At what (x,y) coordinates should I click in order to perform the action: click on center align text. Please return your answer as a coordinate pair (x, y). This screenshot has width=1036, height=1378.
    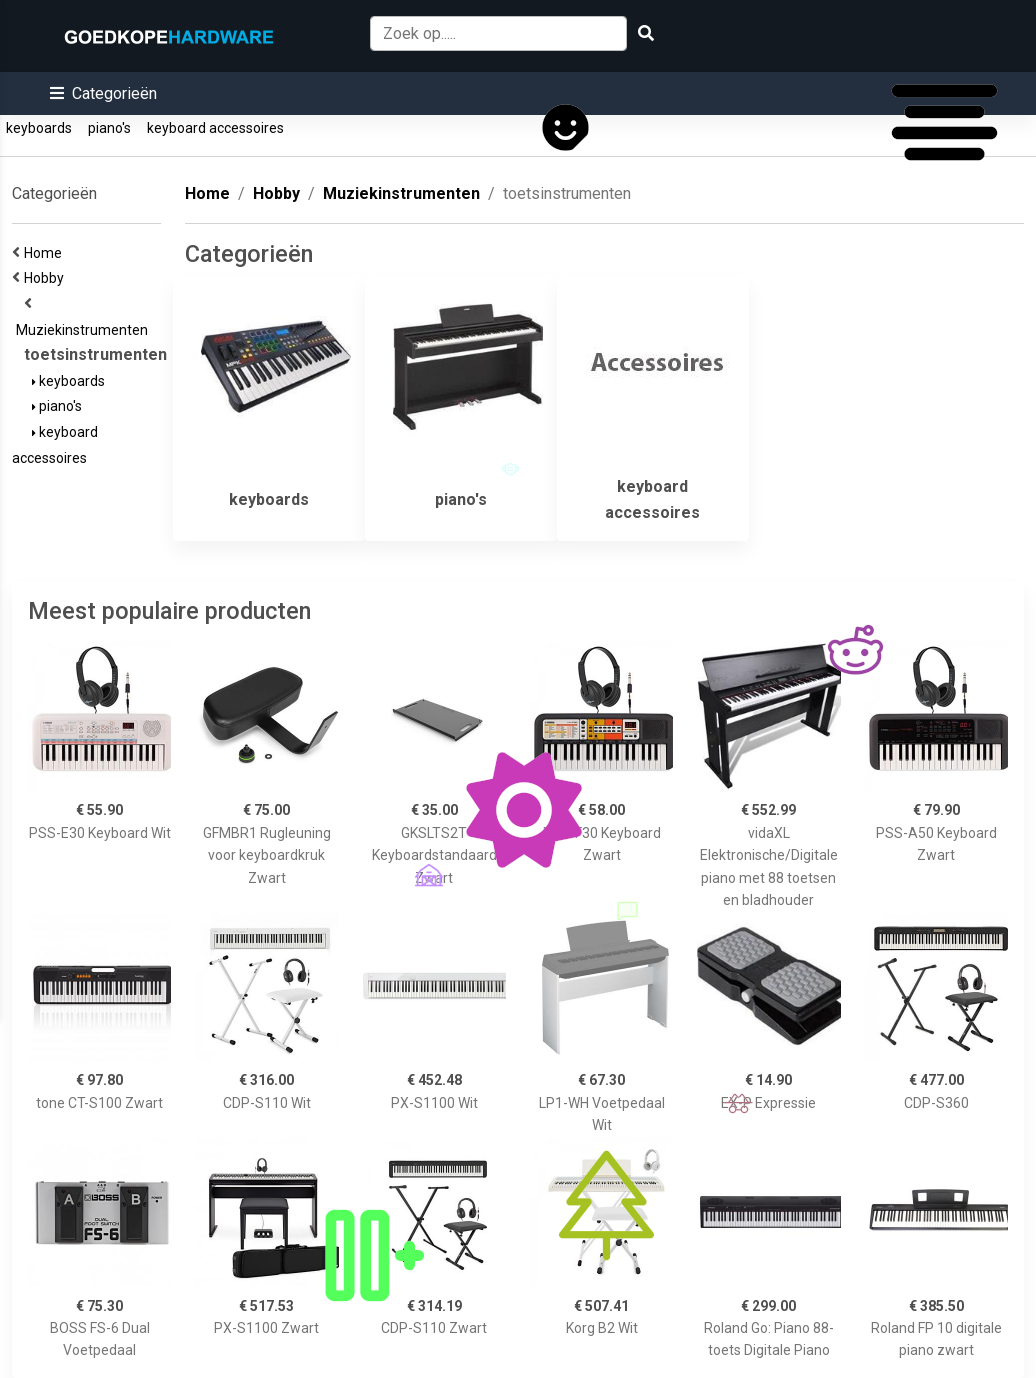
    Looking at the image, I should click on (944, 124).